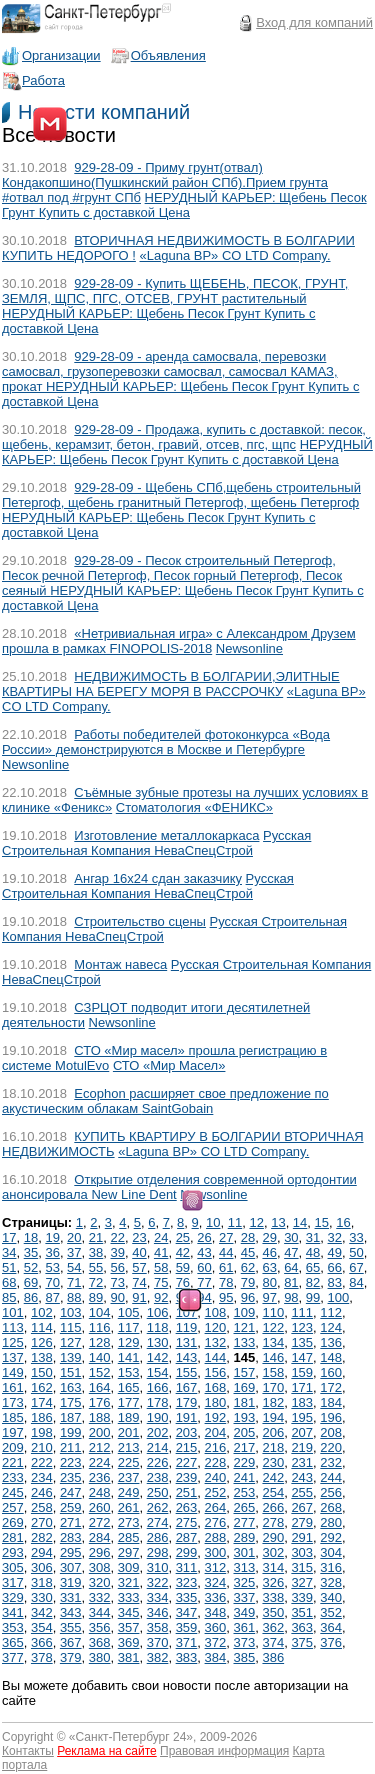 This screenshot has height=1774, width=375. What do you see at coordinates (50, 124) in the screenshot?
I see `open the MEGA cloud storage app` at bounding box center [50, 124].